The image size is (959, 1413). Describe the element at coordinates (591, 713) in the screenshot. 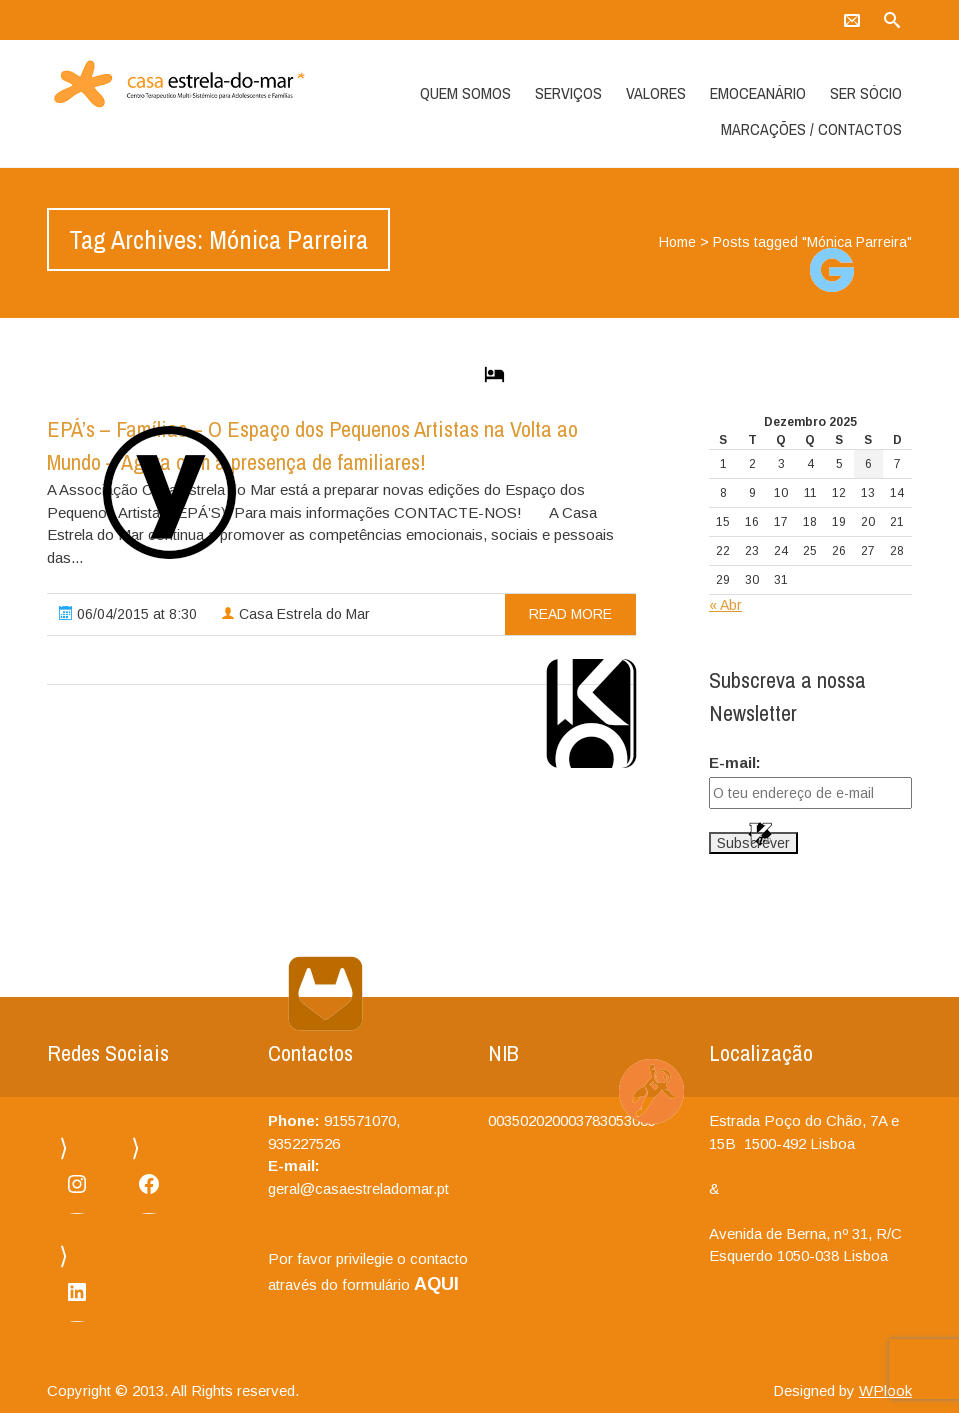

I see `open KOReader e-book application` at that location.